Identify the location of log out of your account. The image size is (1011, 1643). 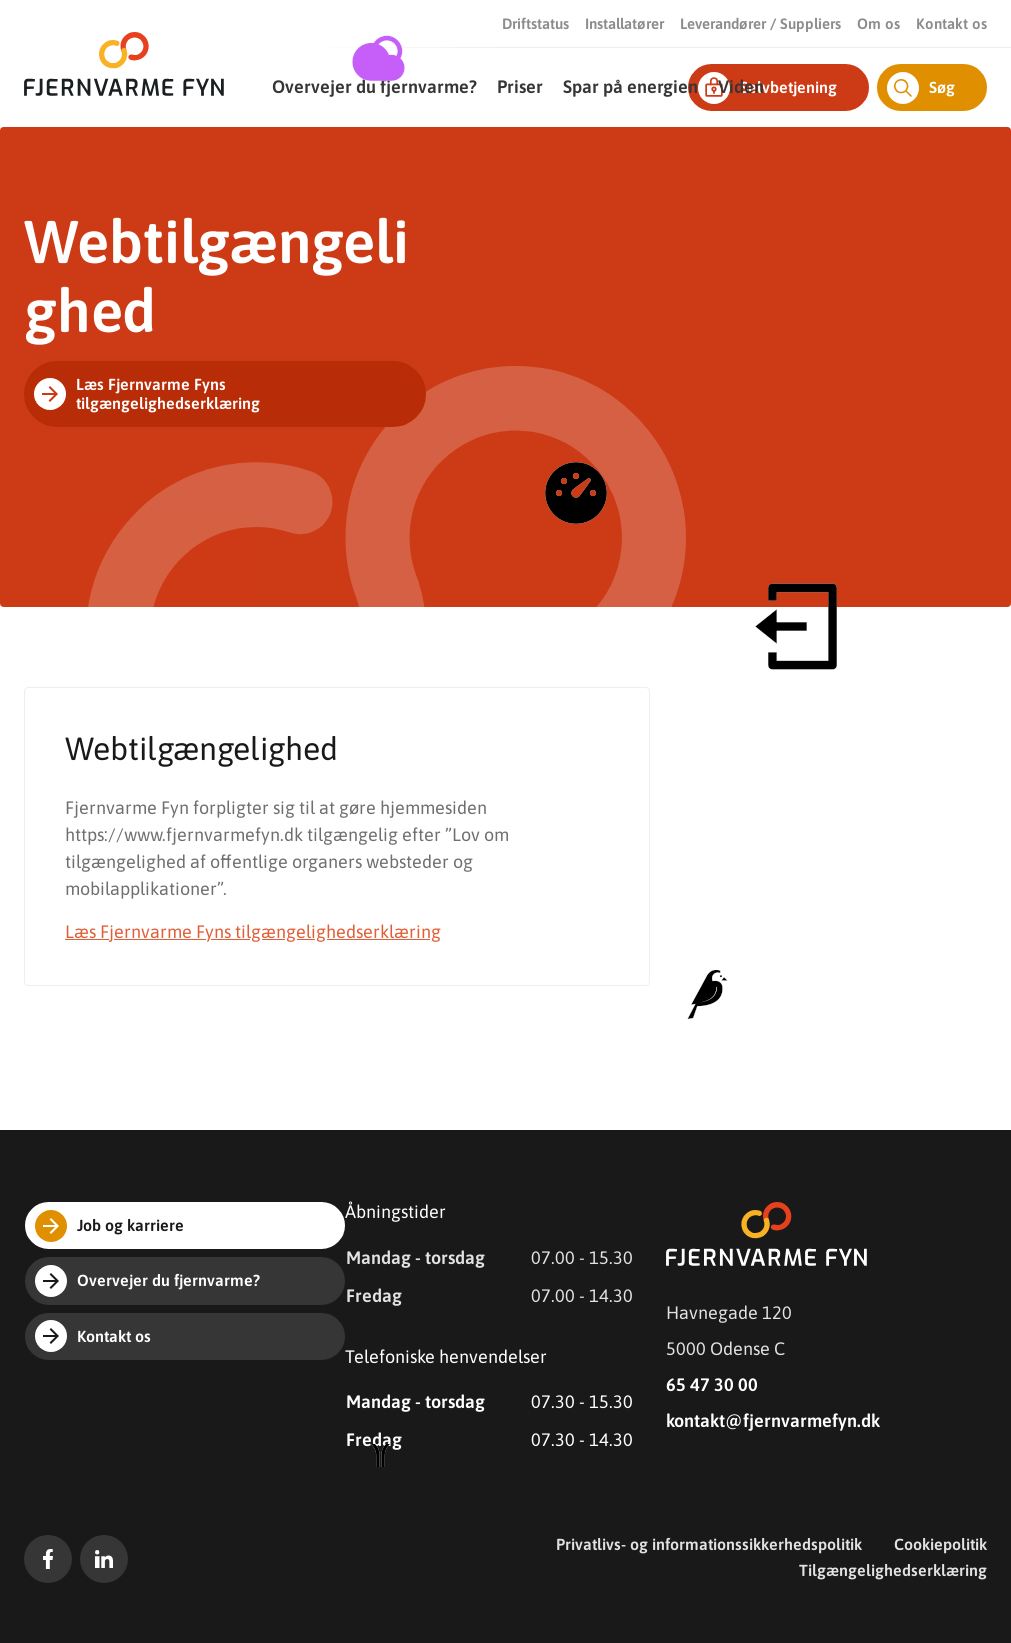
(802, 626).